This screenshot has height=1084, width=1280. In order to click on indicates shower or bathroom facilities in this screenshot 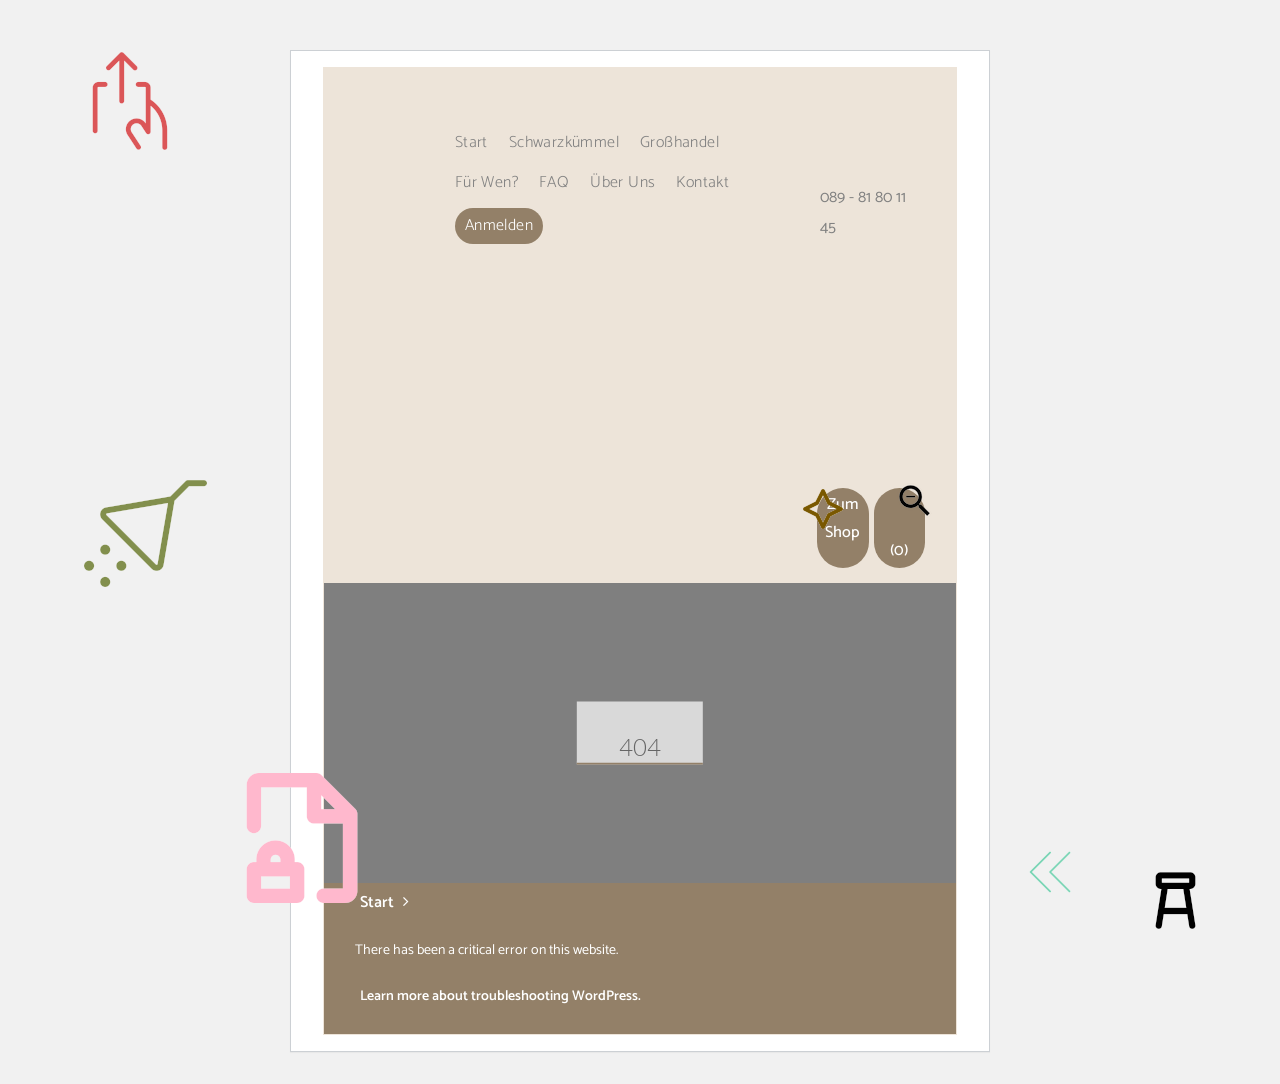, I will do `click(143, 527)`.